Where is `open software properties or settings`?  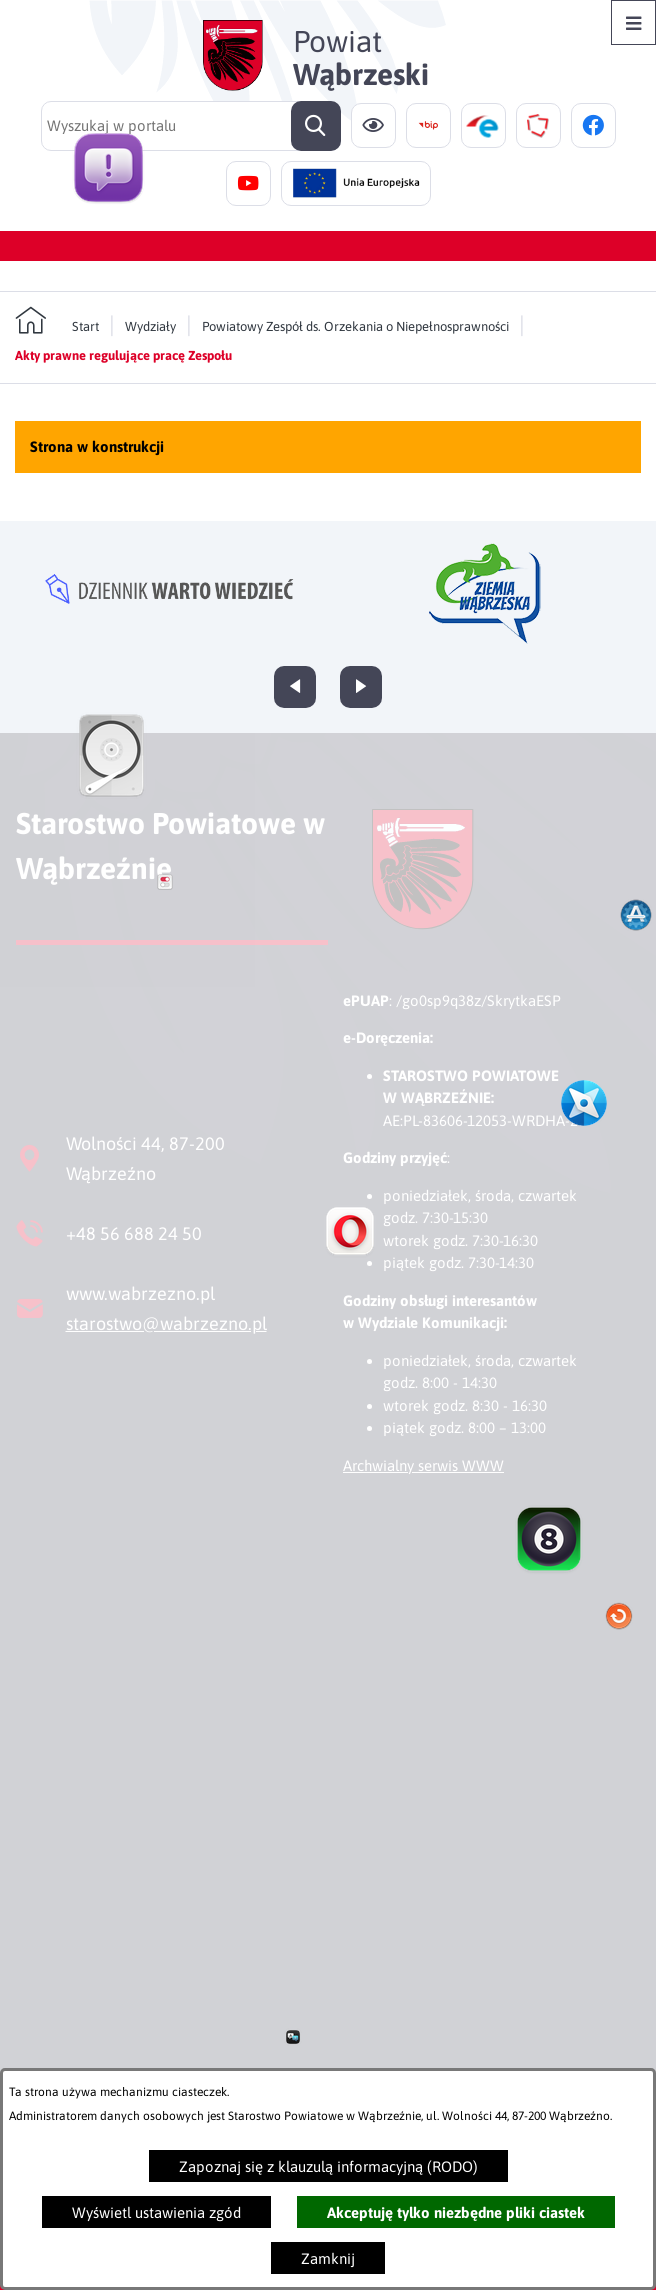
open software properties or settings is located at coordinates (636, 915).